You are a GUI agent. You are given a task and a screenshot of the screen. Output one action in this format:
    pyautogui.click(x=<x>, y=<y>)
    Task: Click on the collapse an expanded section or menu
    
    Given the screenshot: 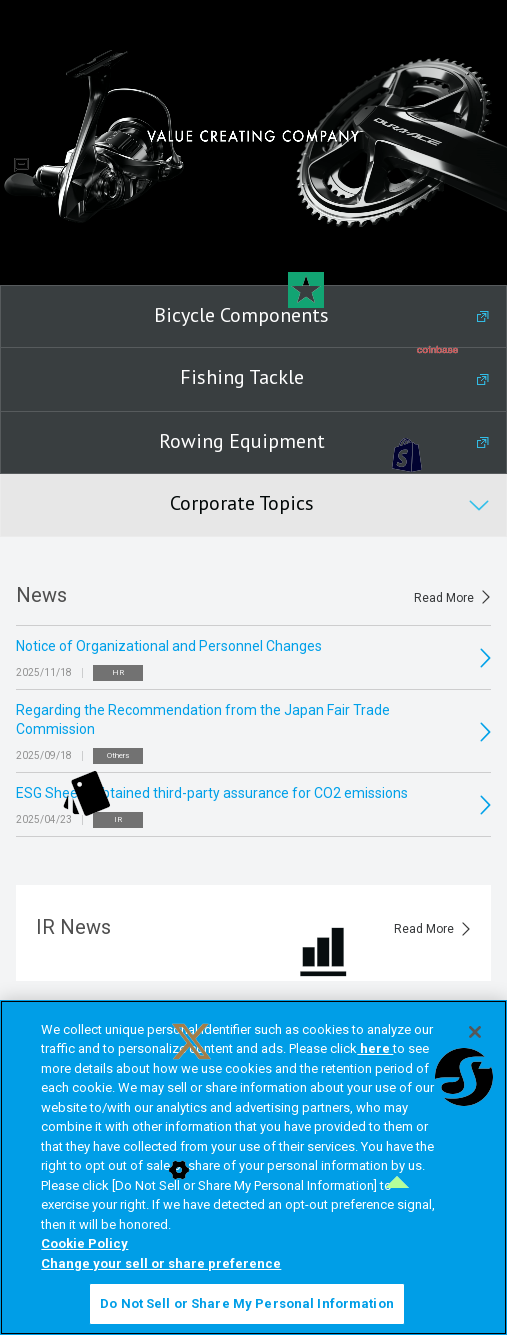 What is the action you would take?
    pyautogui.click(x=397, y=1184)
    